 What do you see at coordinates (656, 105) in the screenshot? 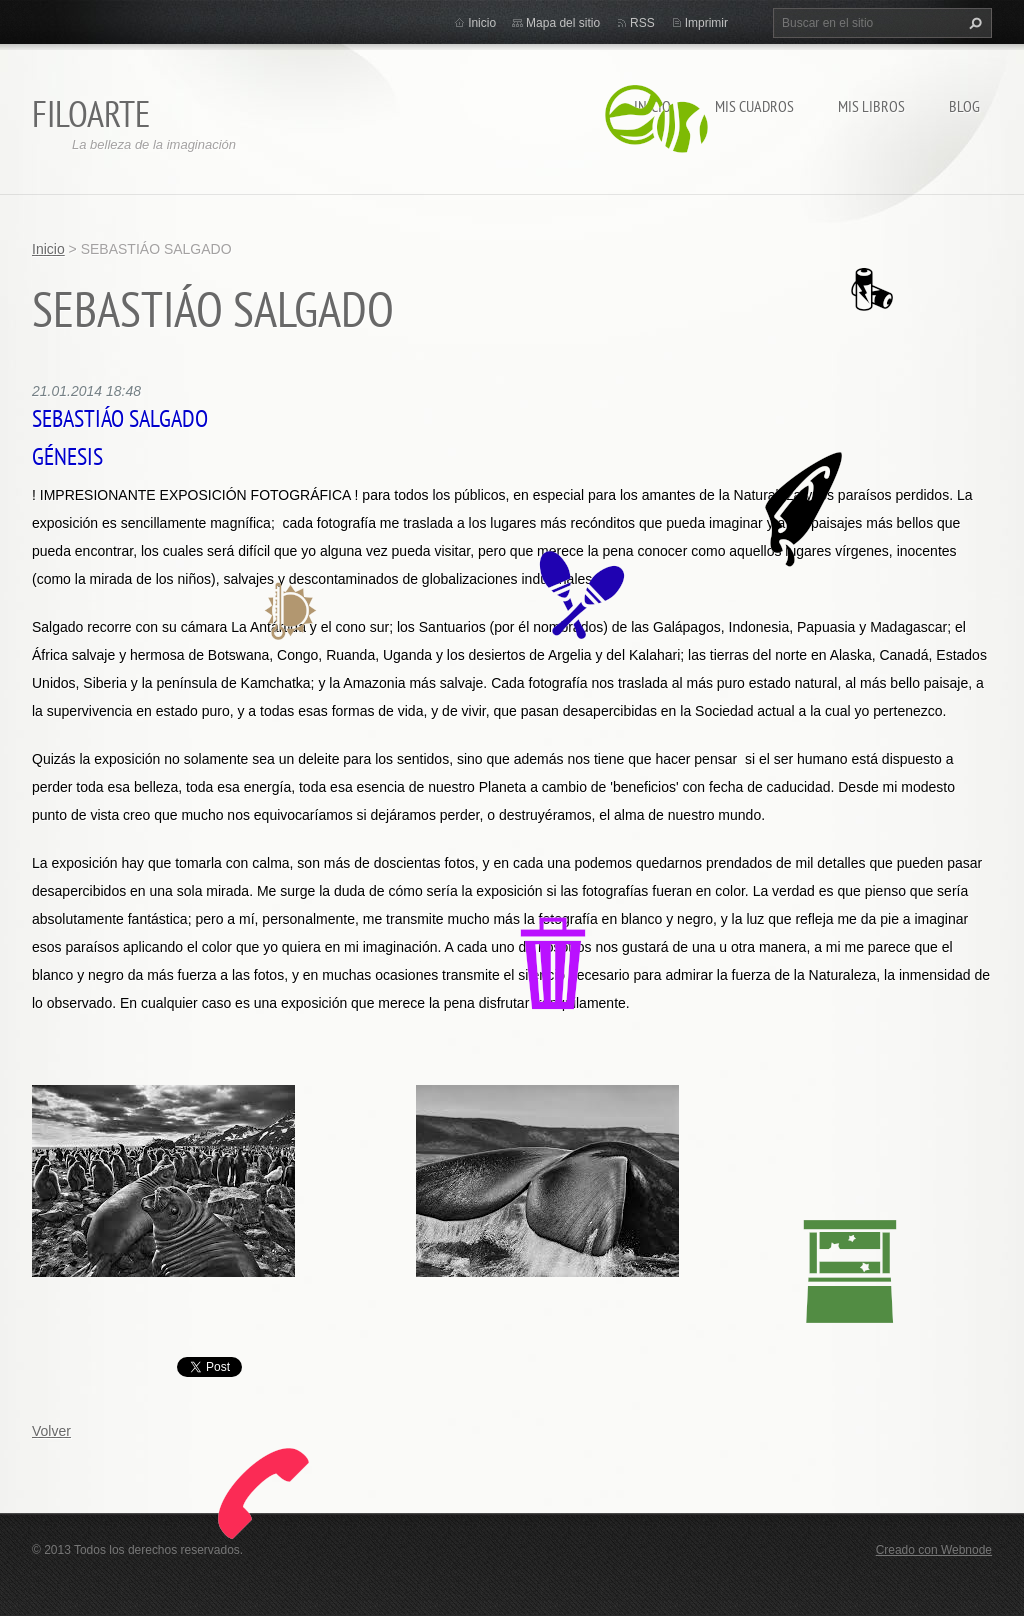
I see `play a marble game` at bounding box center [656, 105].